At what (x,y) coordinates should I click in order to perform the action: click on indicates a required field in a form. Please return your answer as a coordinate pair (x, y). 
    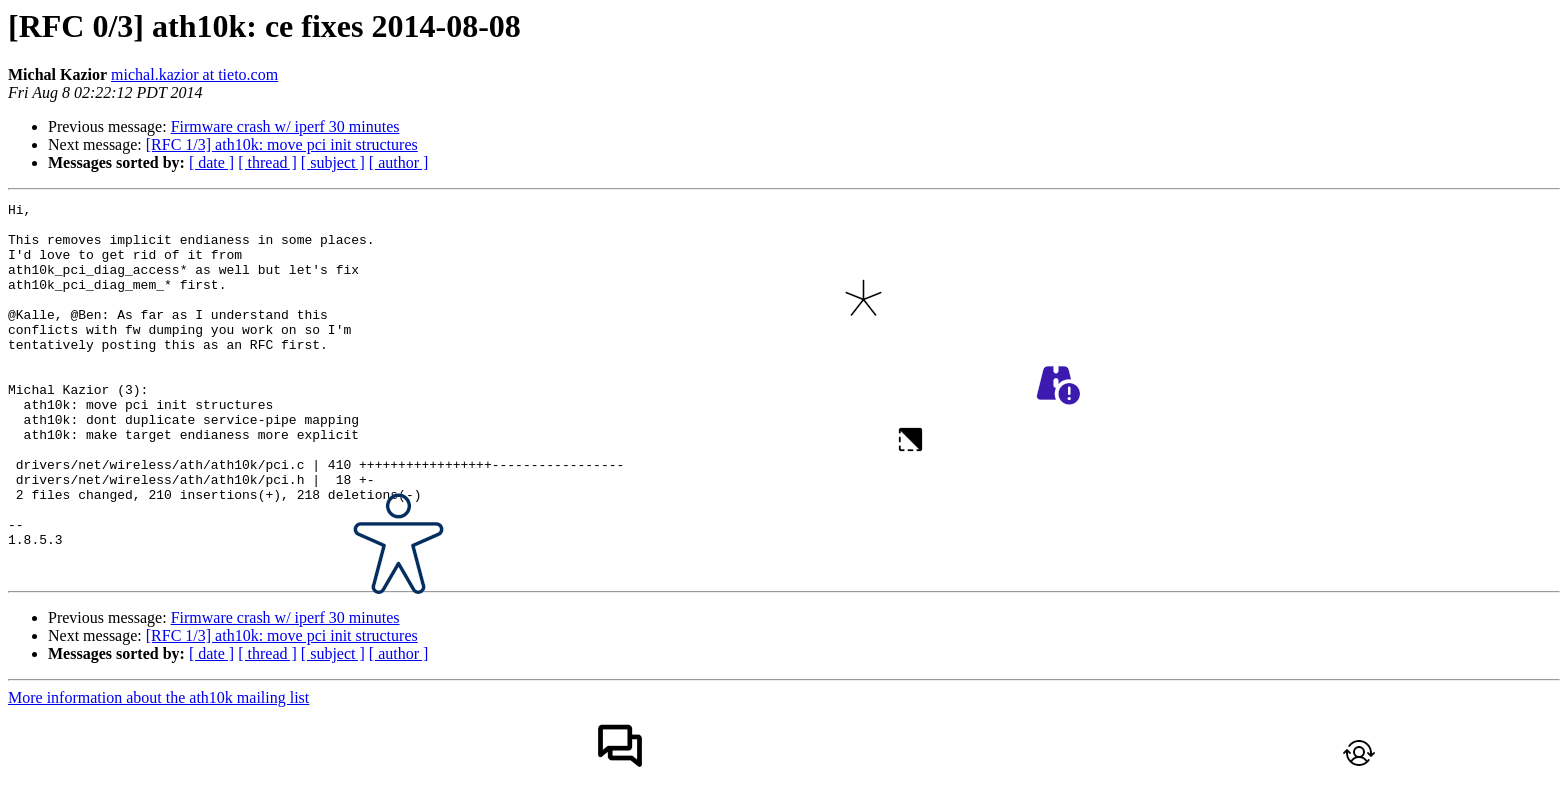
    Looking at the image, I should click on (863, 299).